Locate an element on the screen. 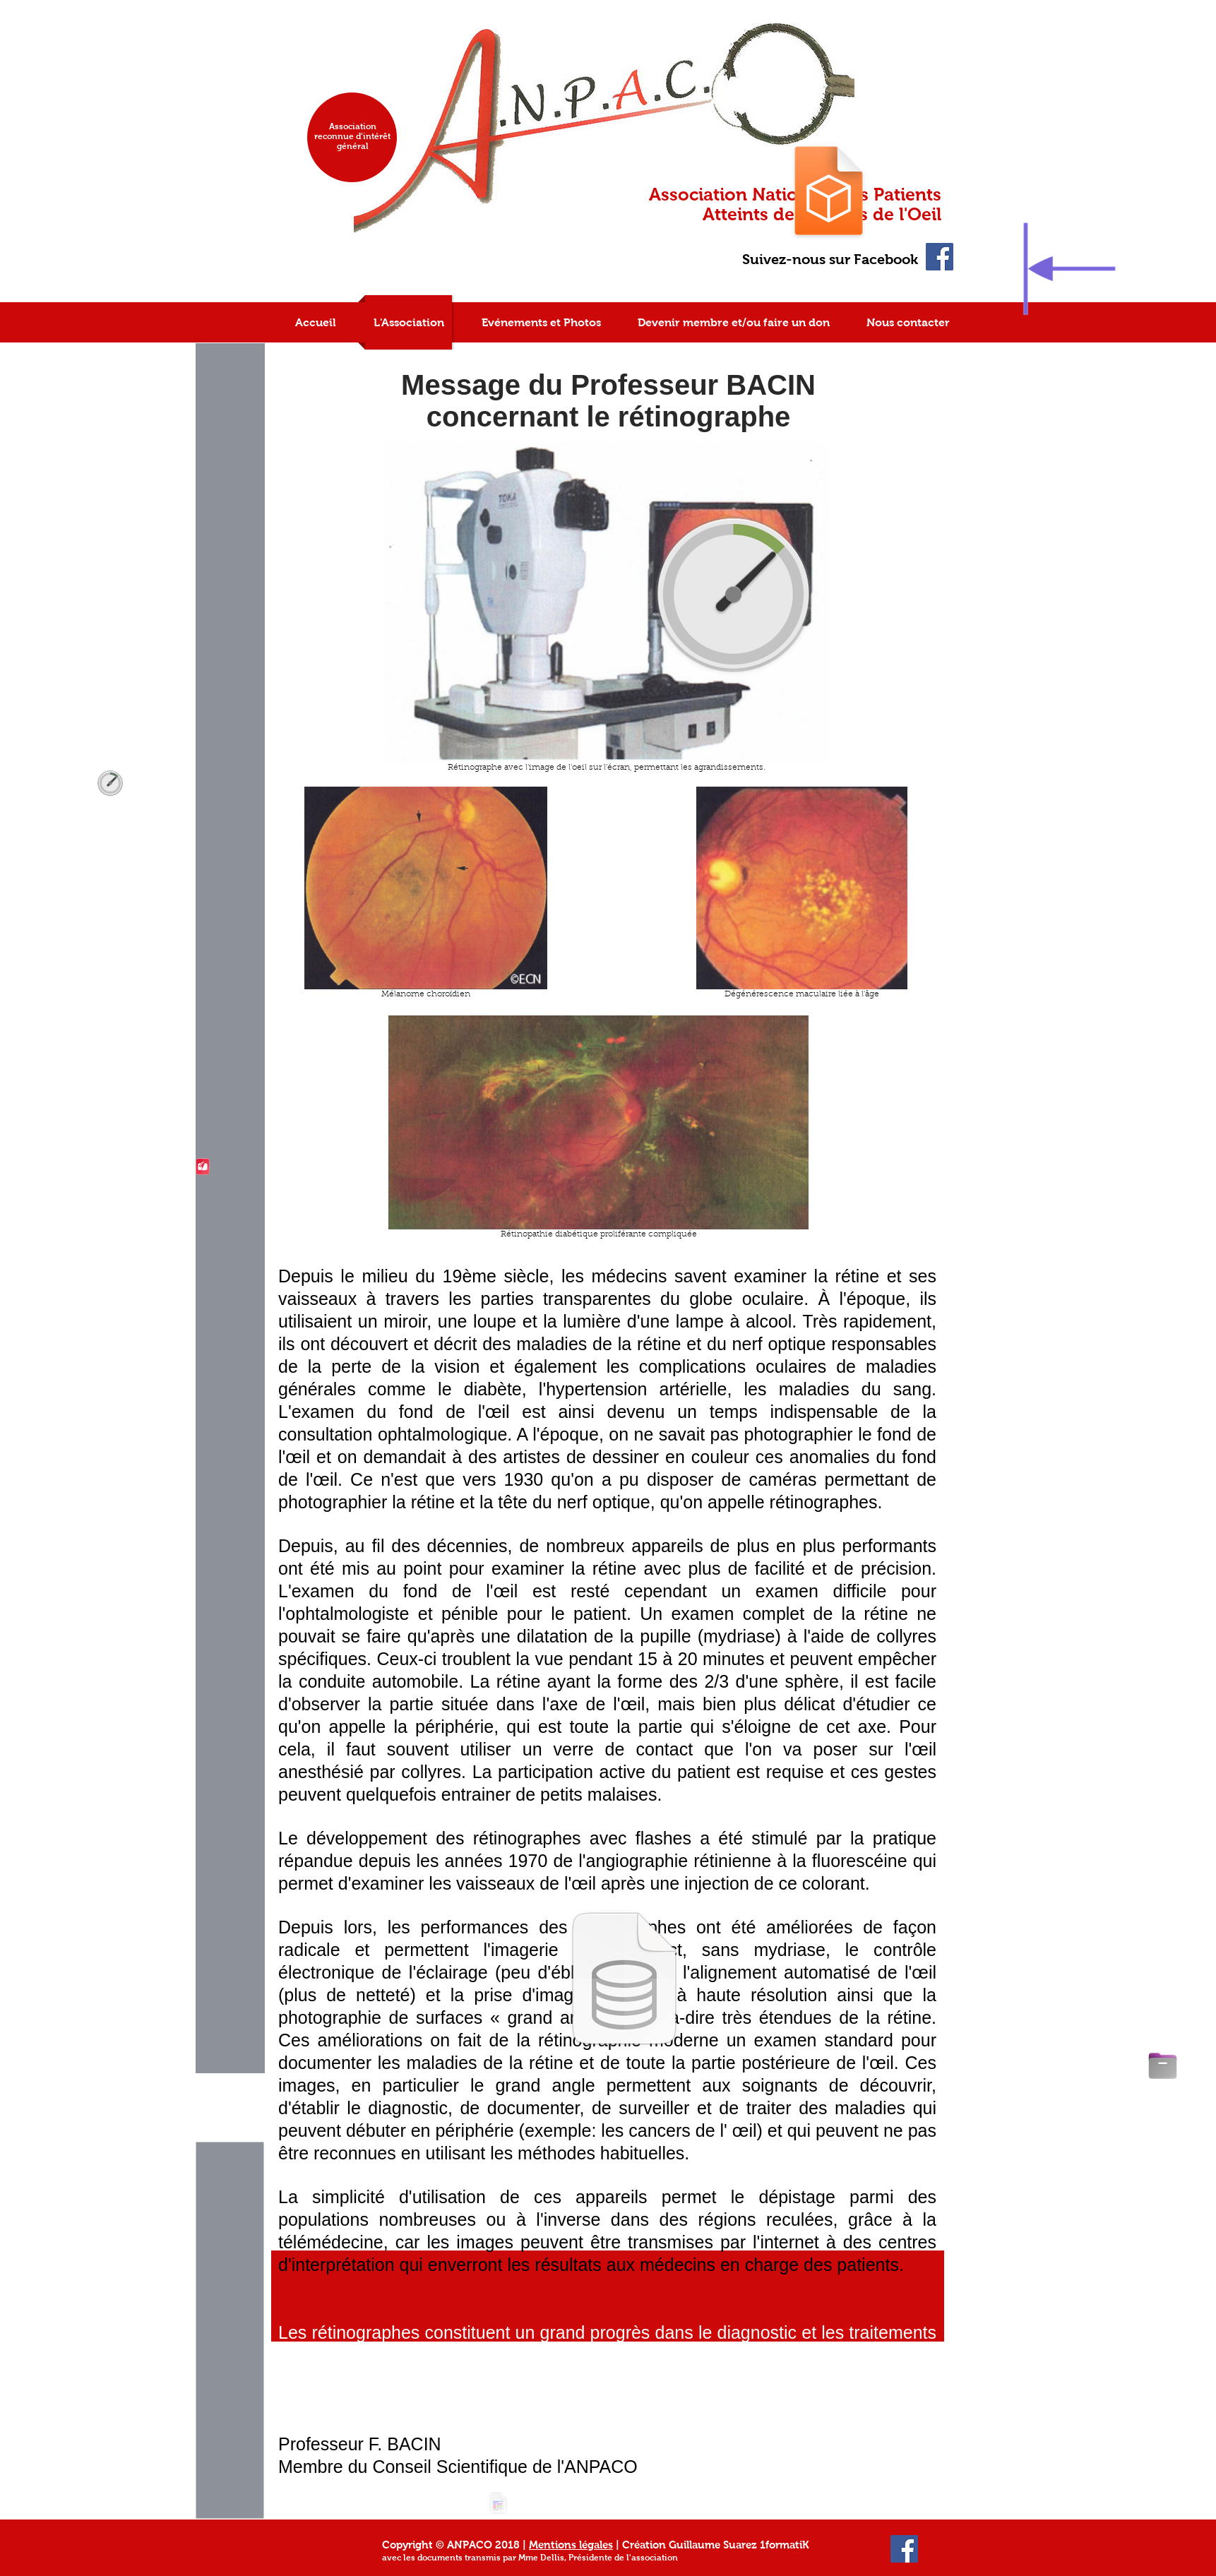 The image size is (1216, 2576). open sysprof system profiler application is located at coordinates (733, 594).